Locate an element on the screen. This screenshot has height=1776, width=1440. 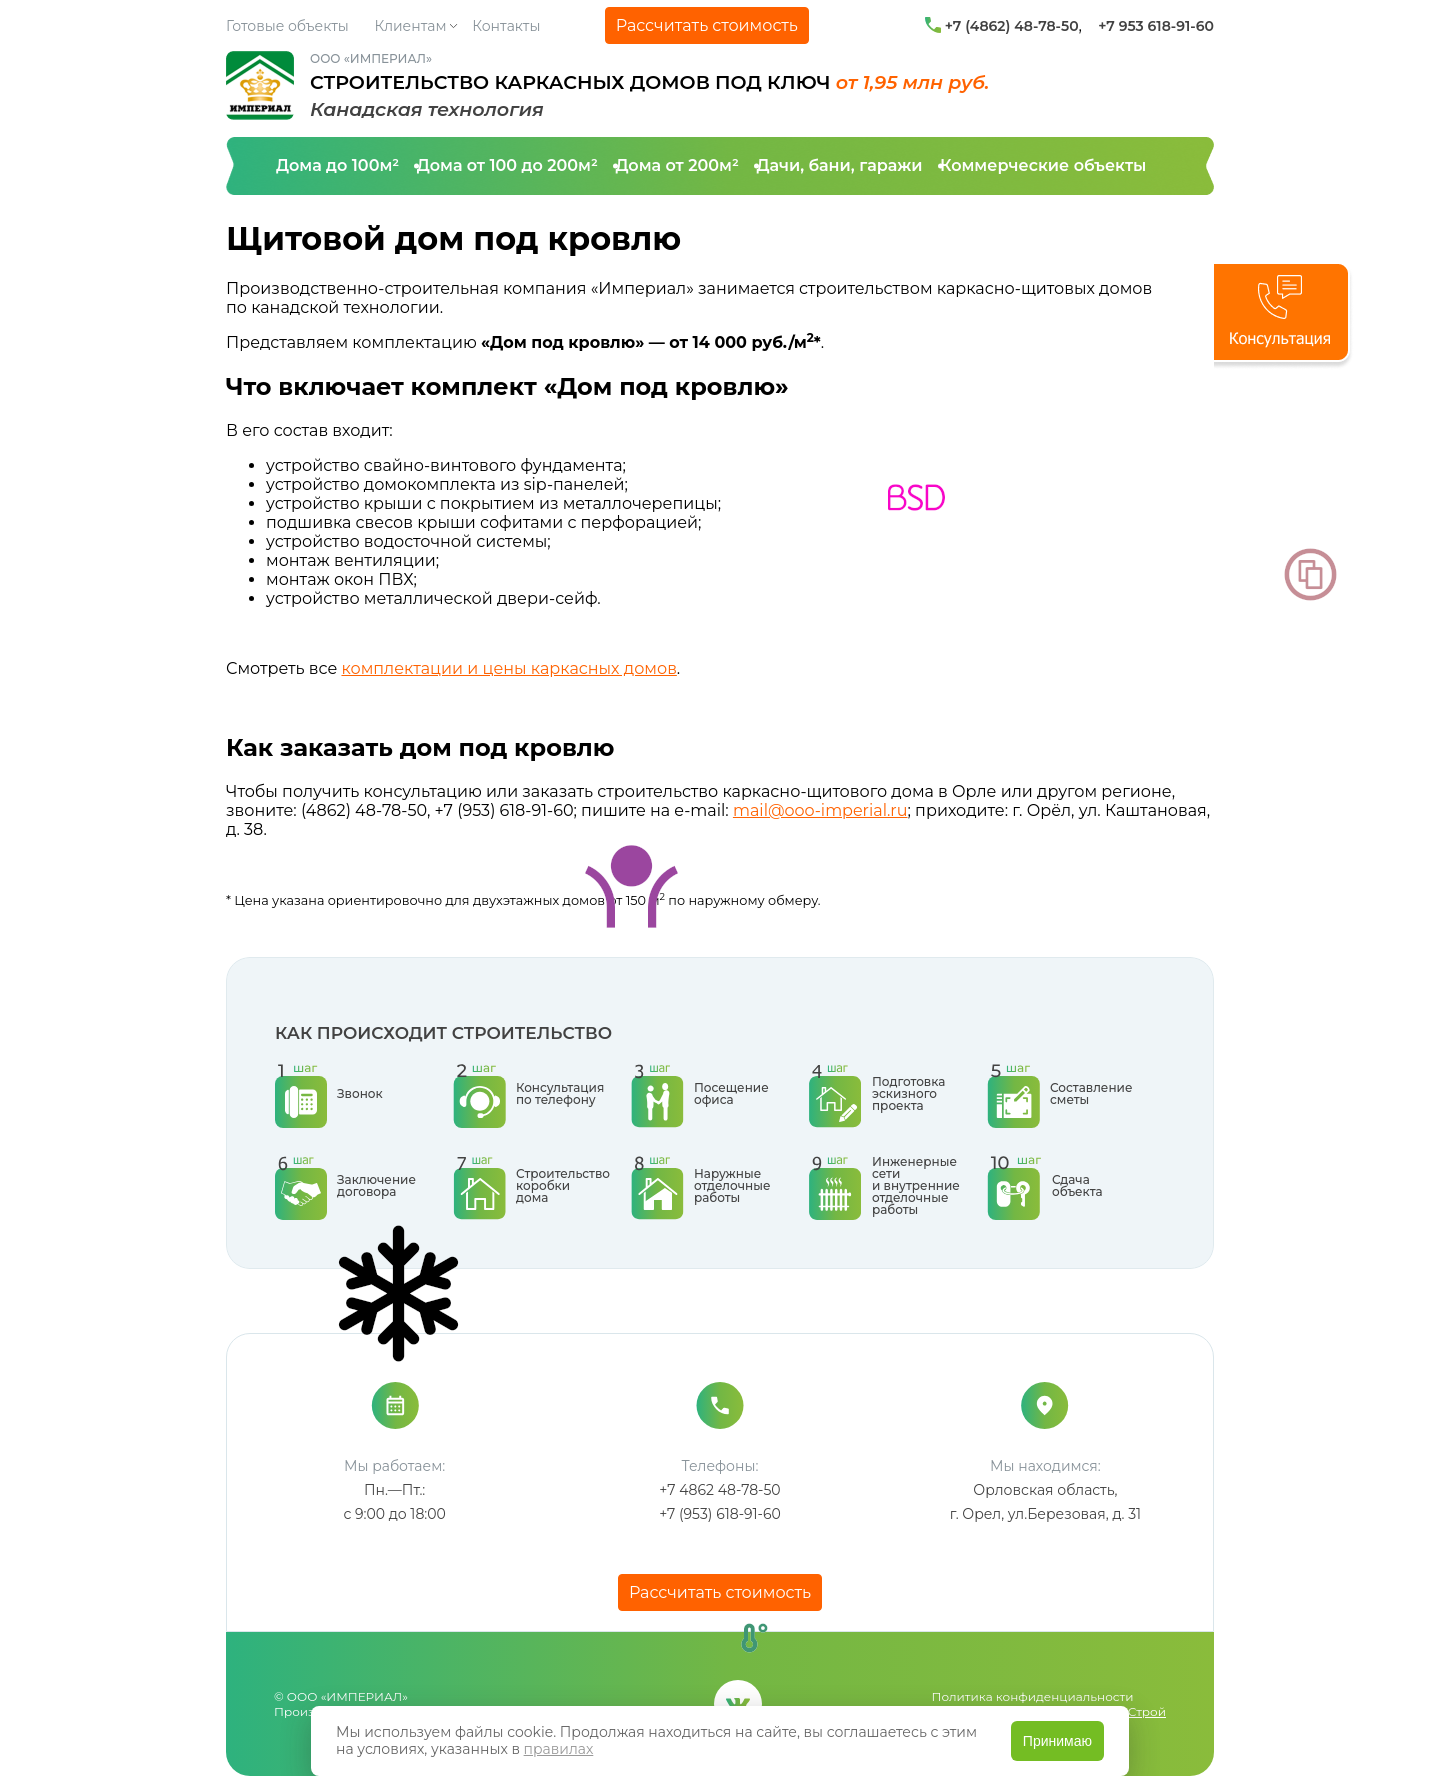
BSD operating system logo is located at coordinates (916, 497).